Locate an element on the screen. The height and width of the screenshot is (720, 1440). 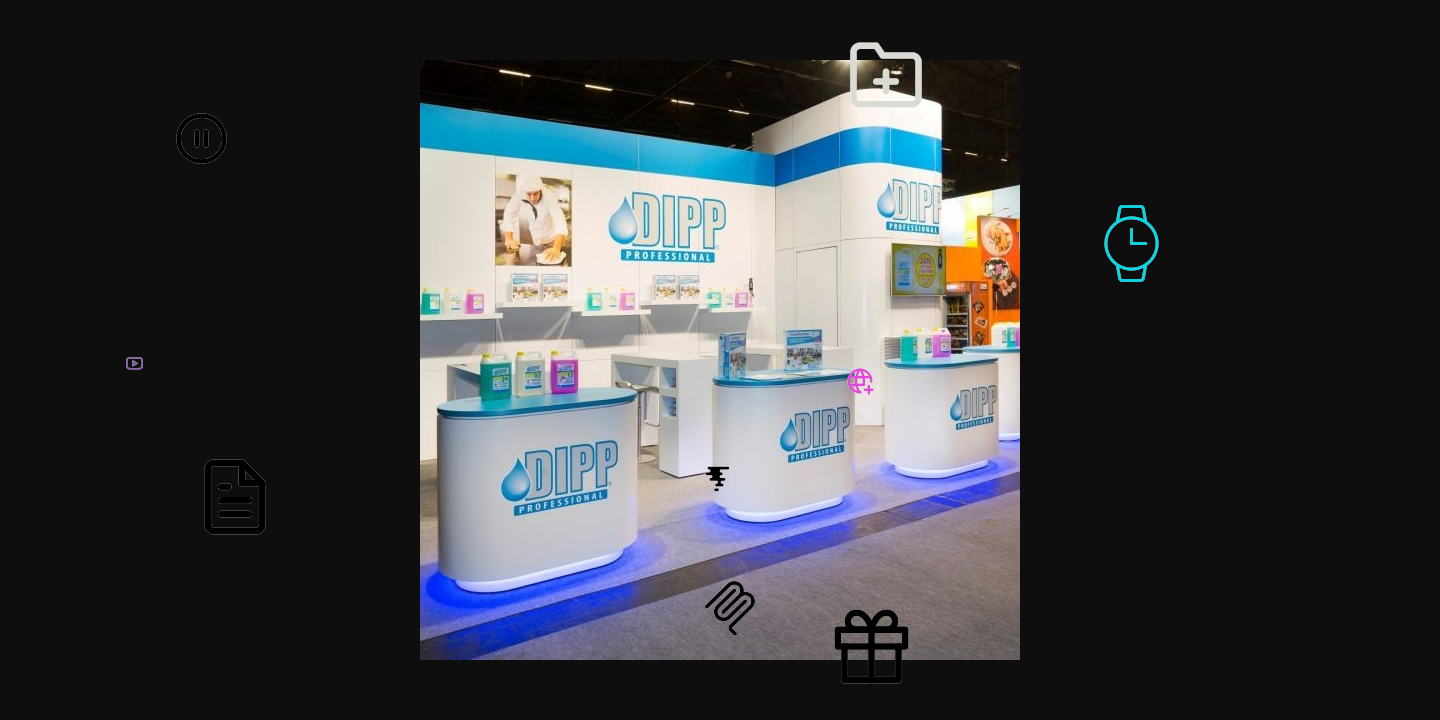
create a new folder is located at coordinates (886, 75).